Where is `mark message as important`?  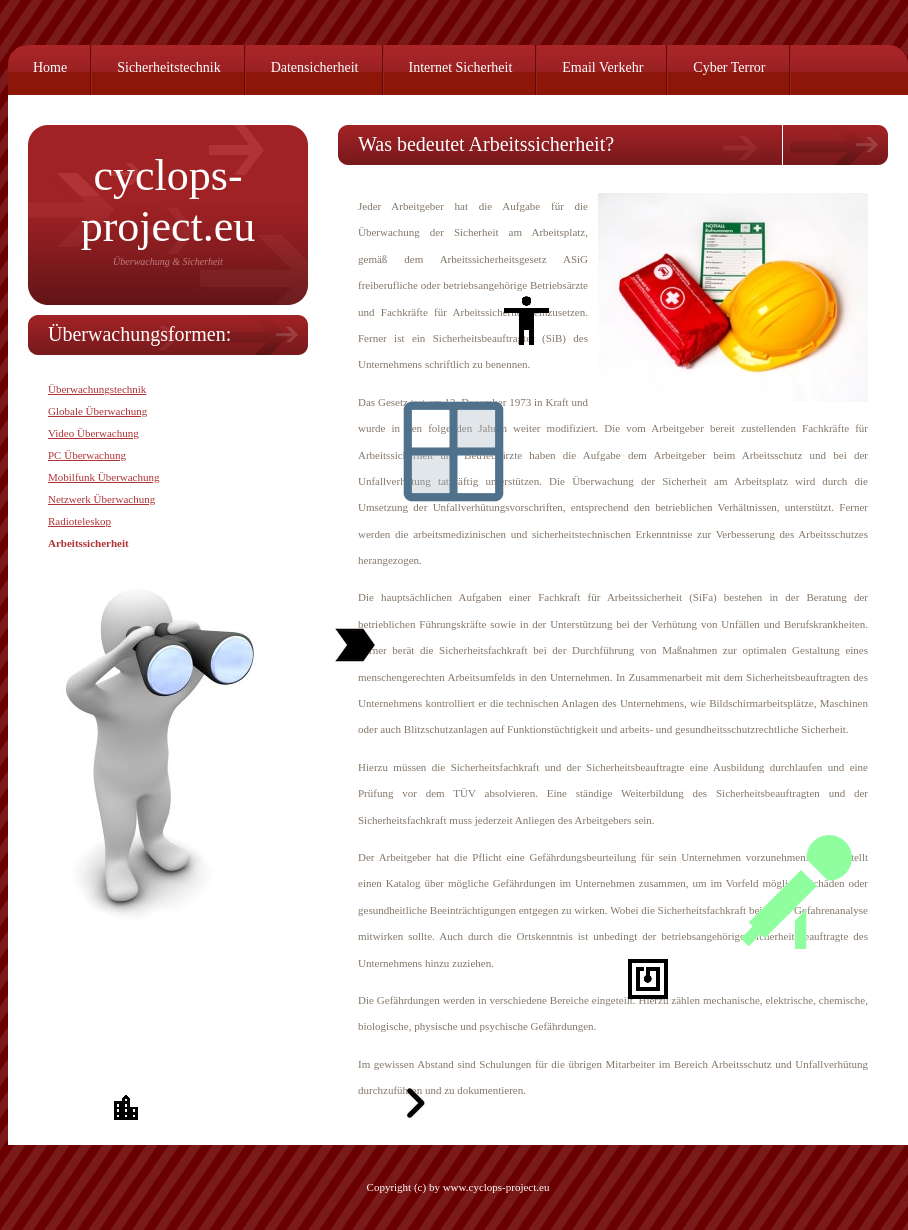 mark message as important is located at coordinates (354, 645).